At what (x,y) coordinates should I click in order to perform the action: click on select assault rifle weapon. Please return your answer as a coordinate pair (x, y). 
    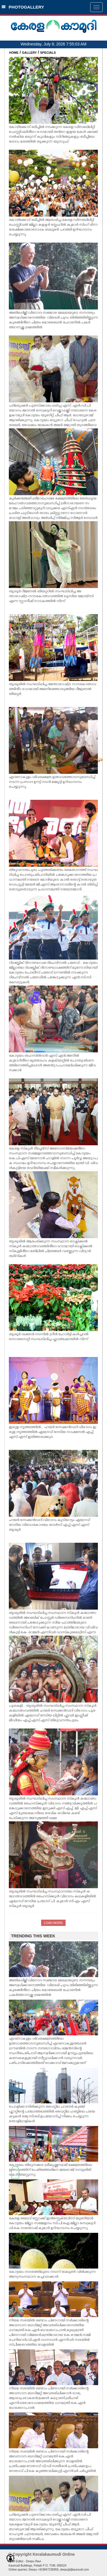
    Looking at the image, I should click on (82, 435).